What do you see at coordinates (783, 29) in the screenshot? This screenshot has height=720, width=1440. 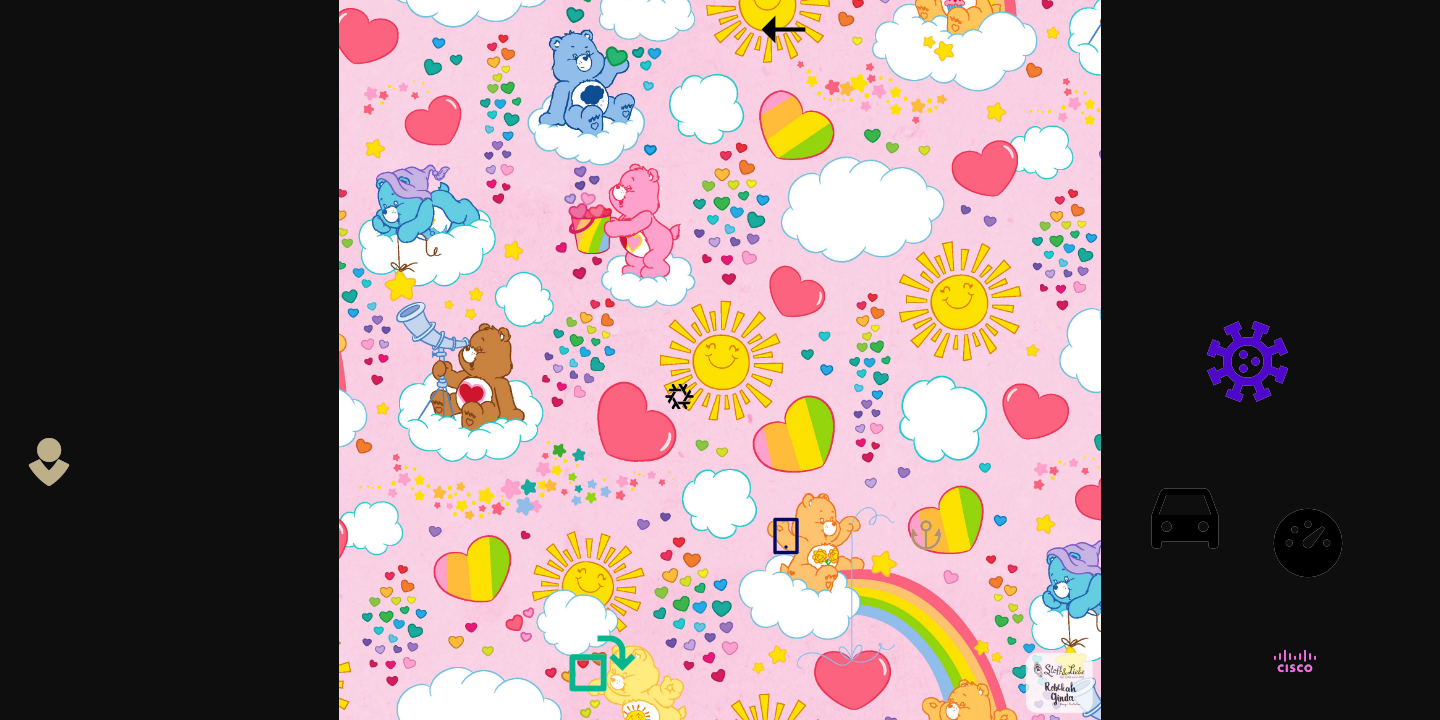 I see `go back to the previous page` at bounding box center [783, 29].